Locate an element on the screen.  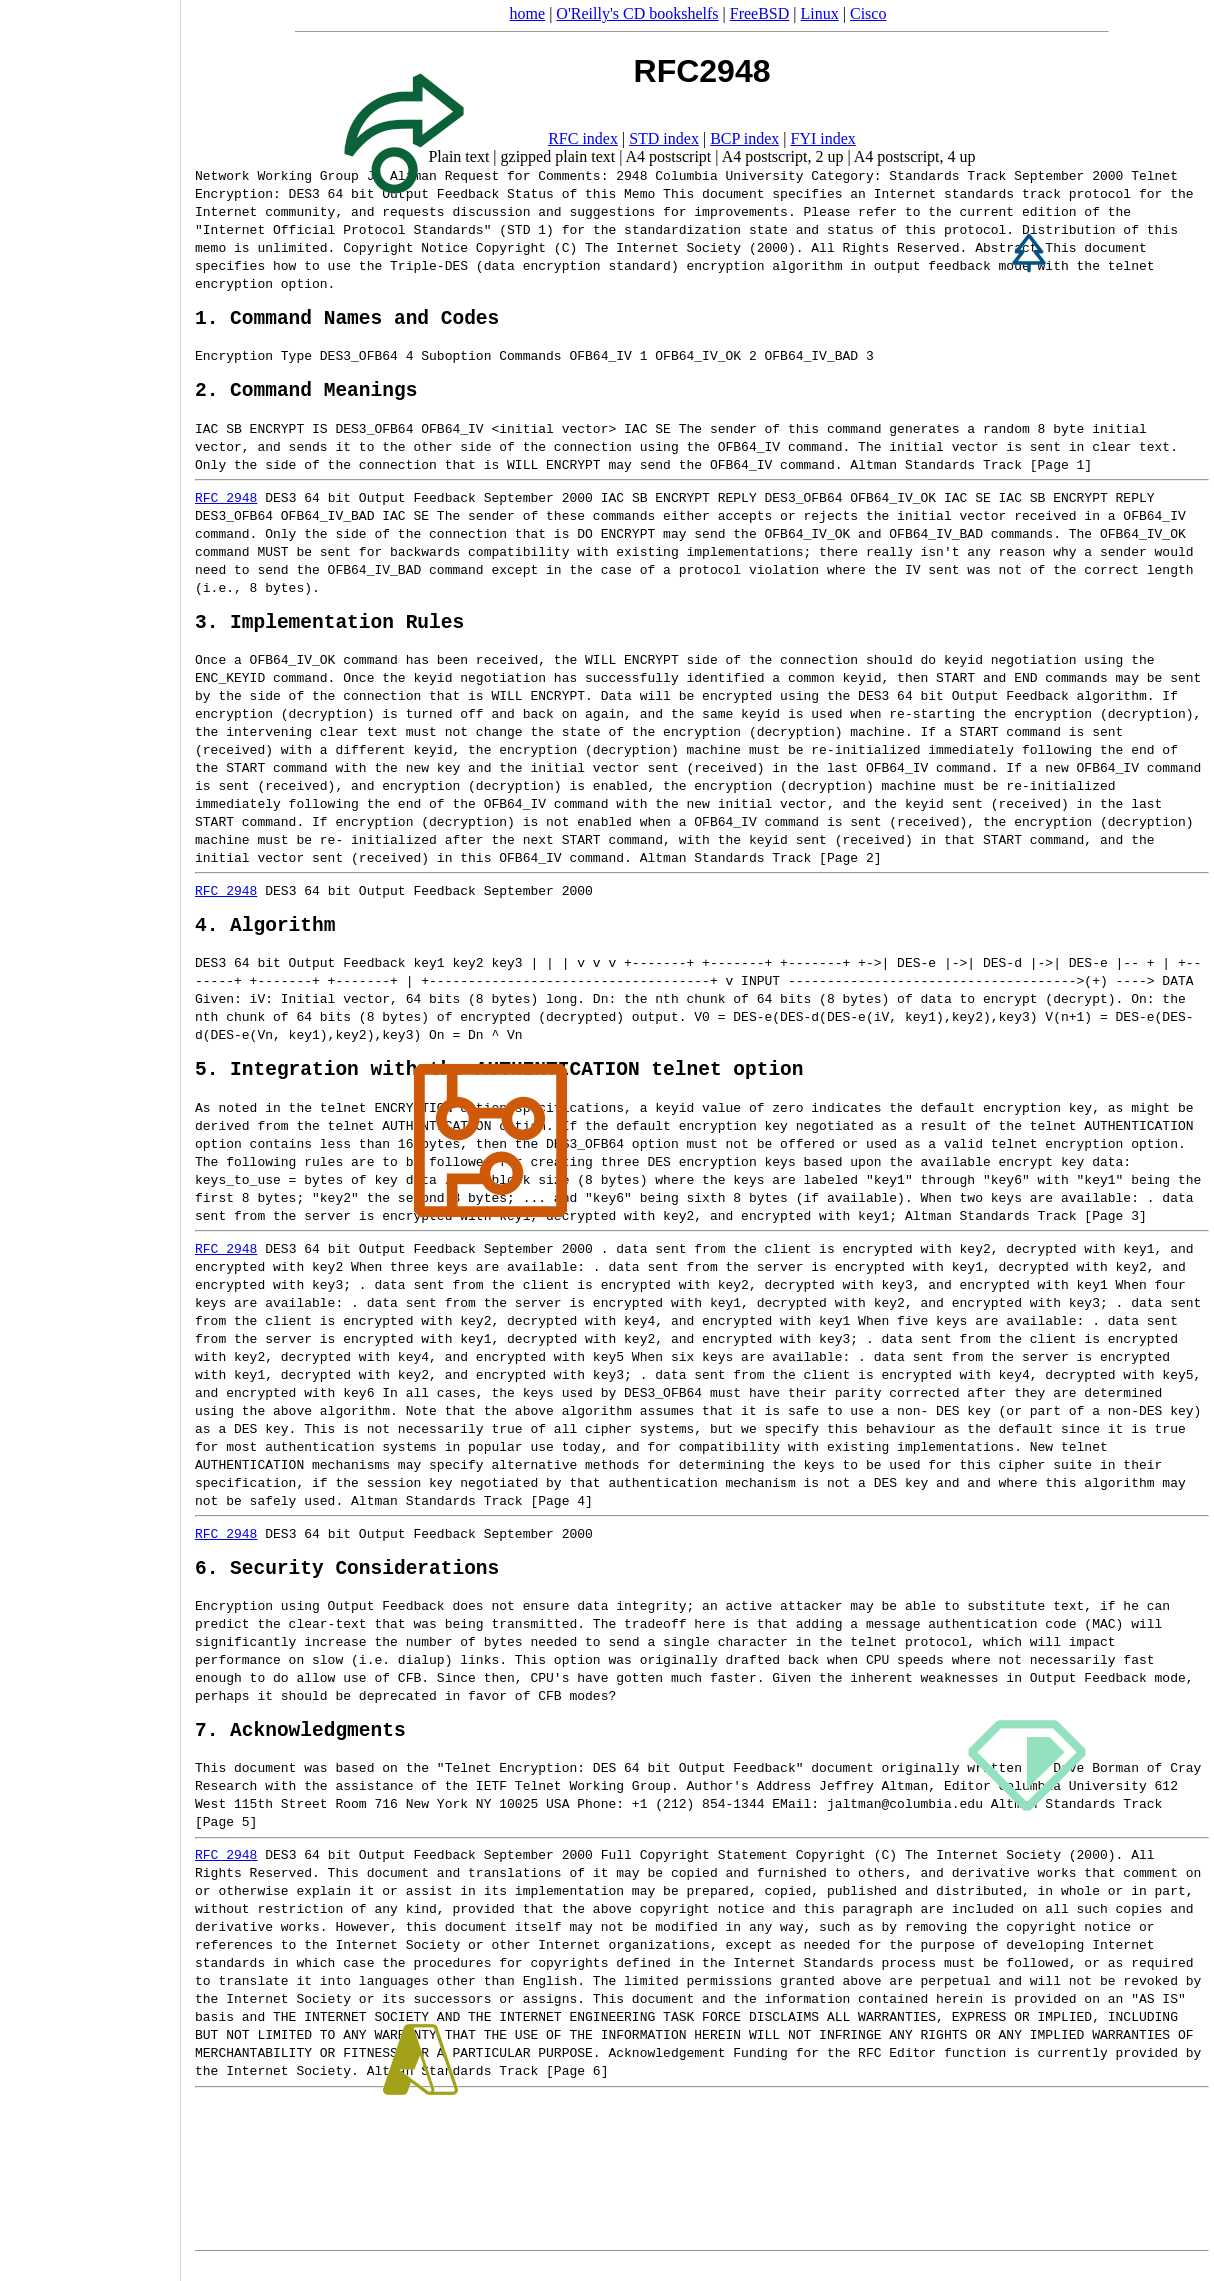
start a live share session is located at coordinates (403, 132).